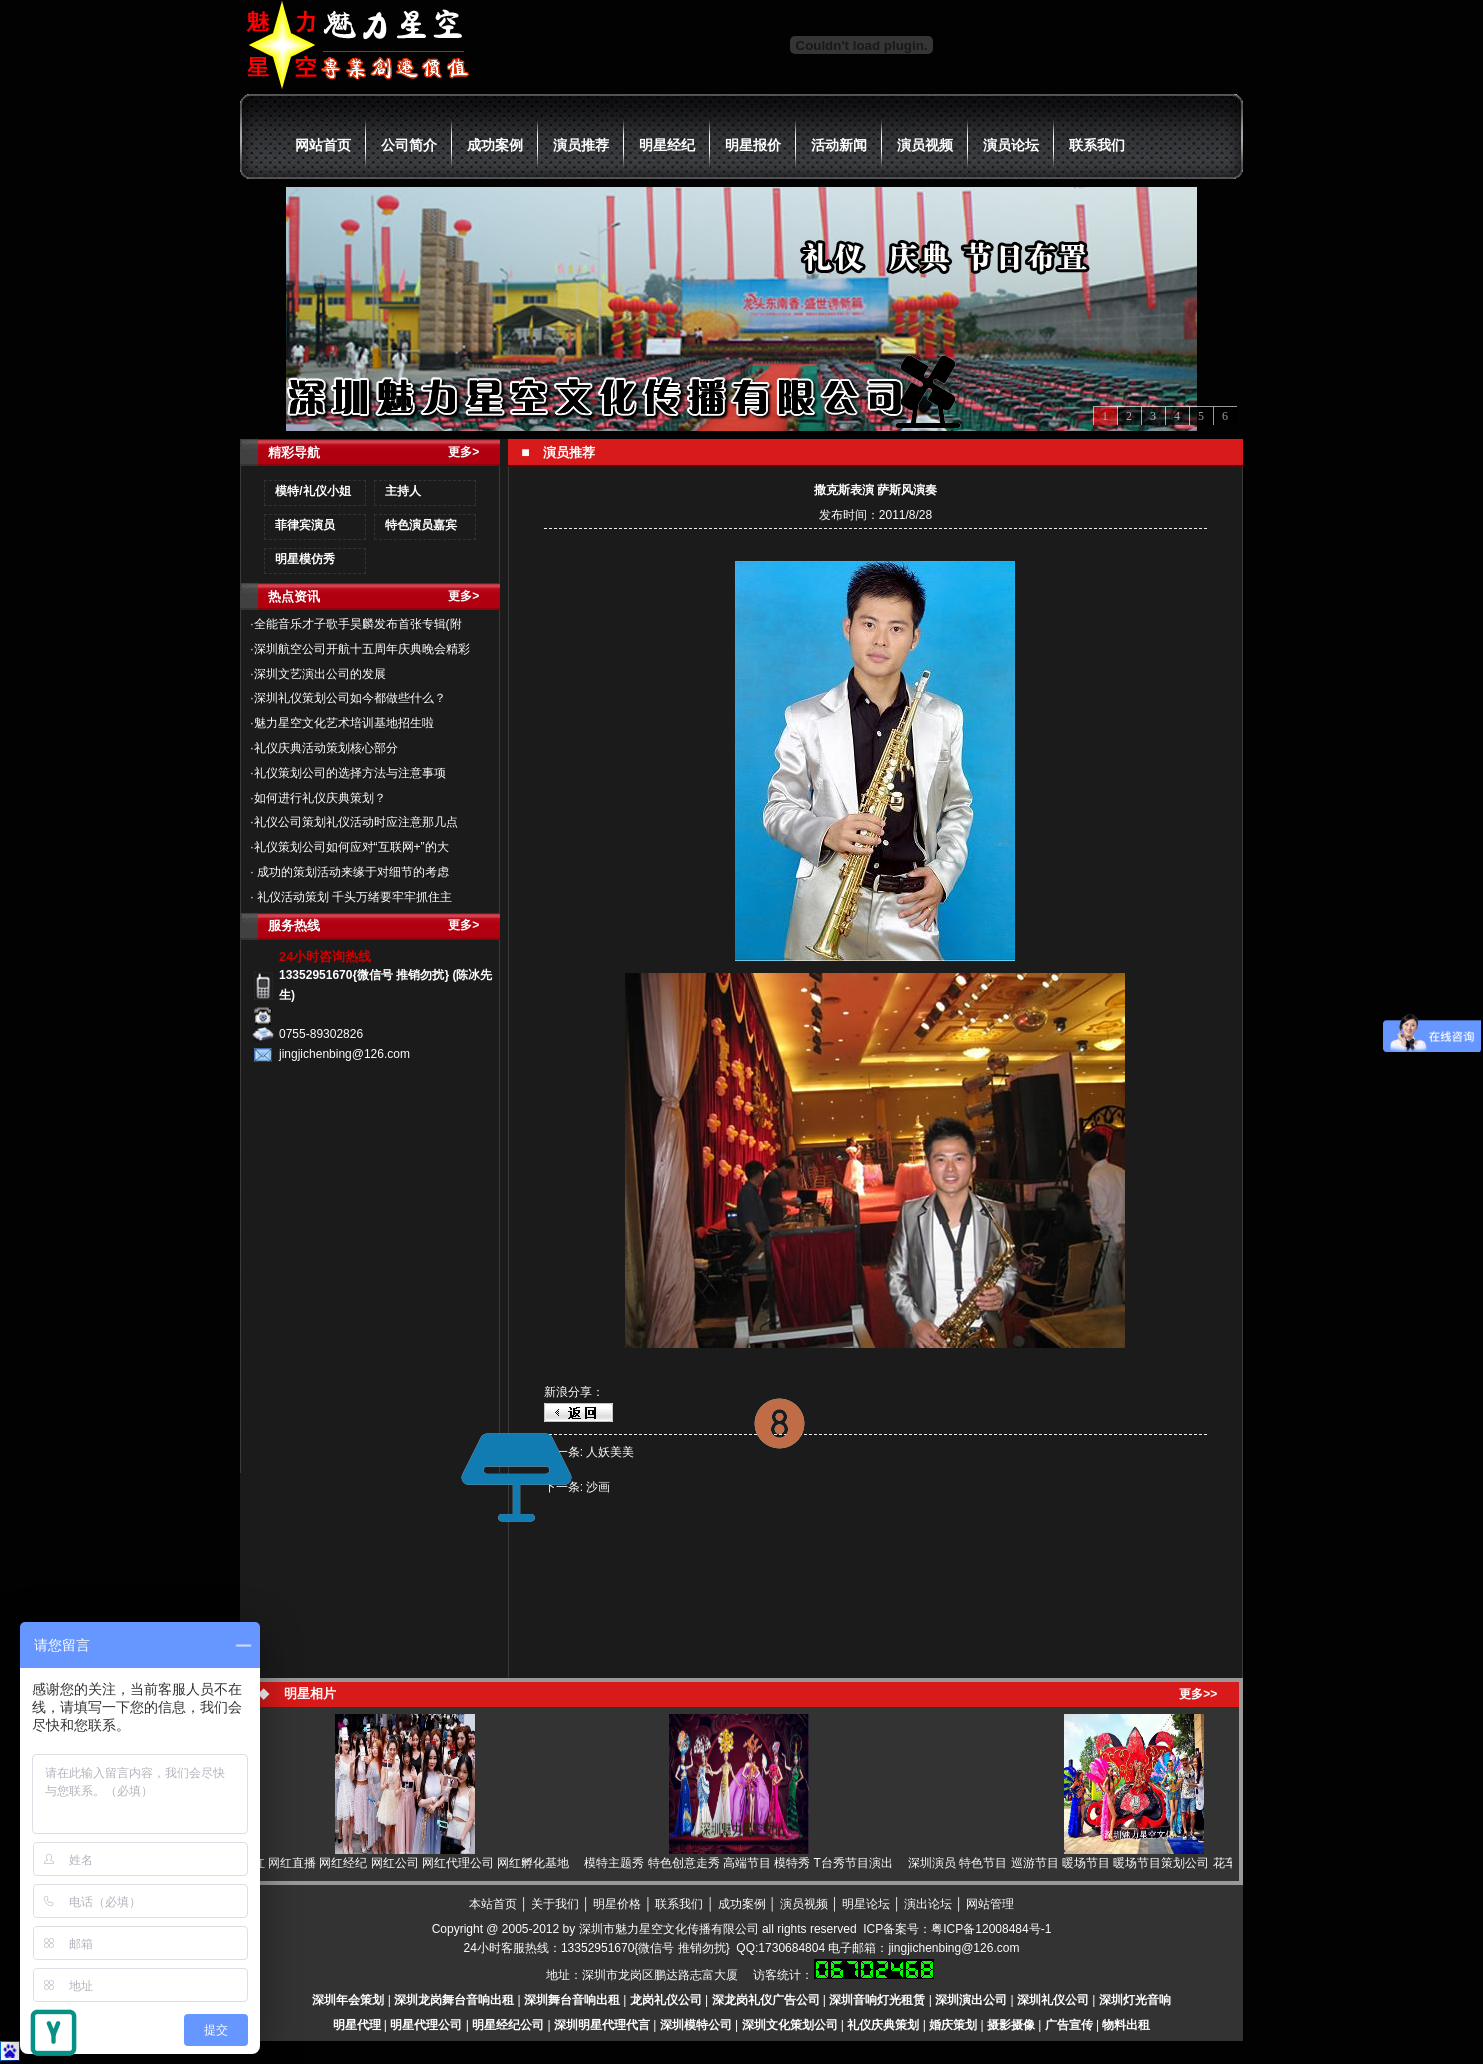  What do you see at coordinates (516, 1477) in the screenshot?
I see `access presentation or speaker mode` at bounding box center [516, 1477].